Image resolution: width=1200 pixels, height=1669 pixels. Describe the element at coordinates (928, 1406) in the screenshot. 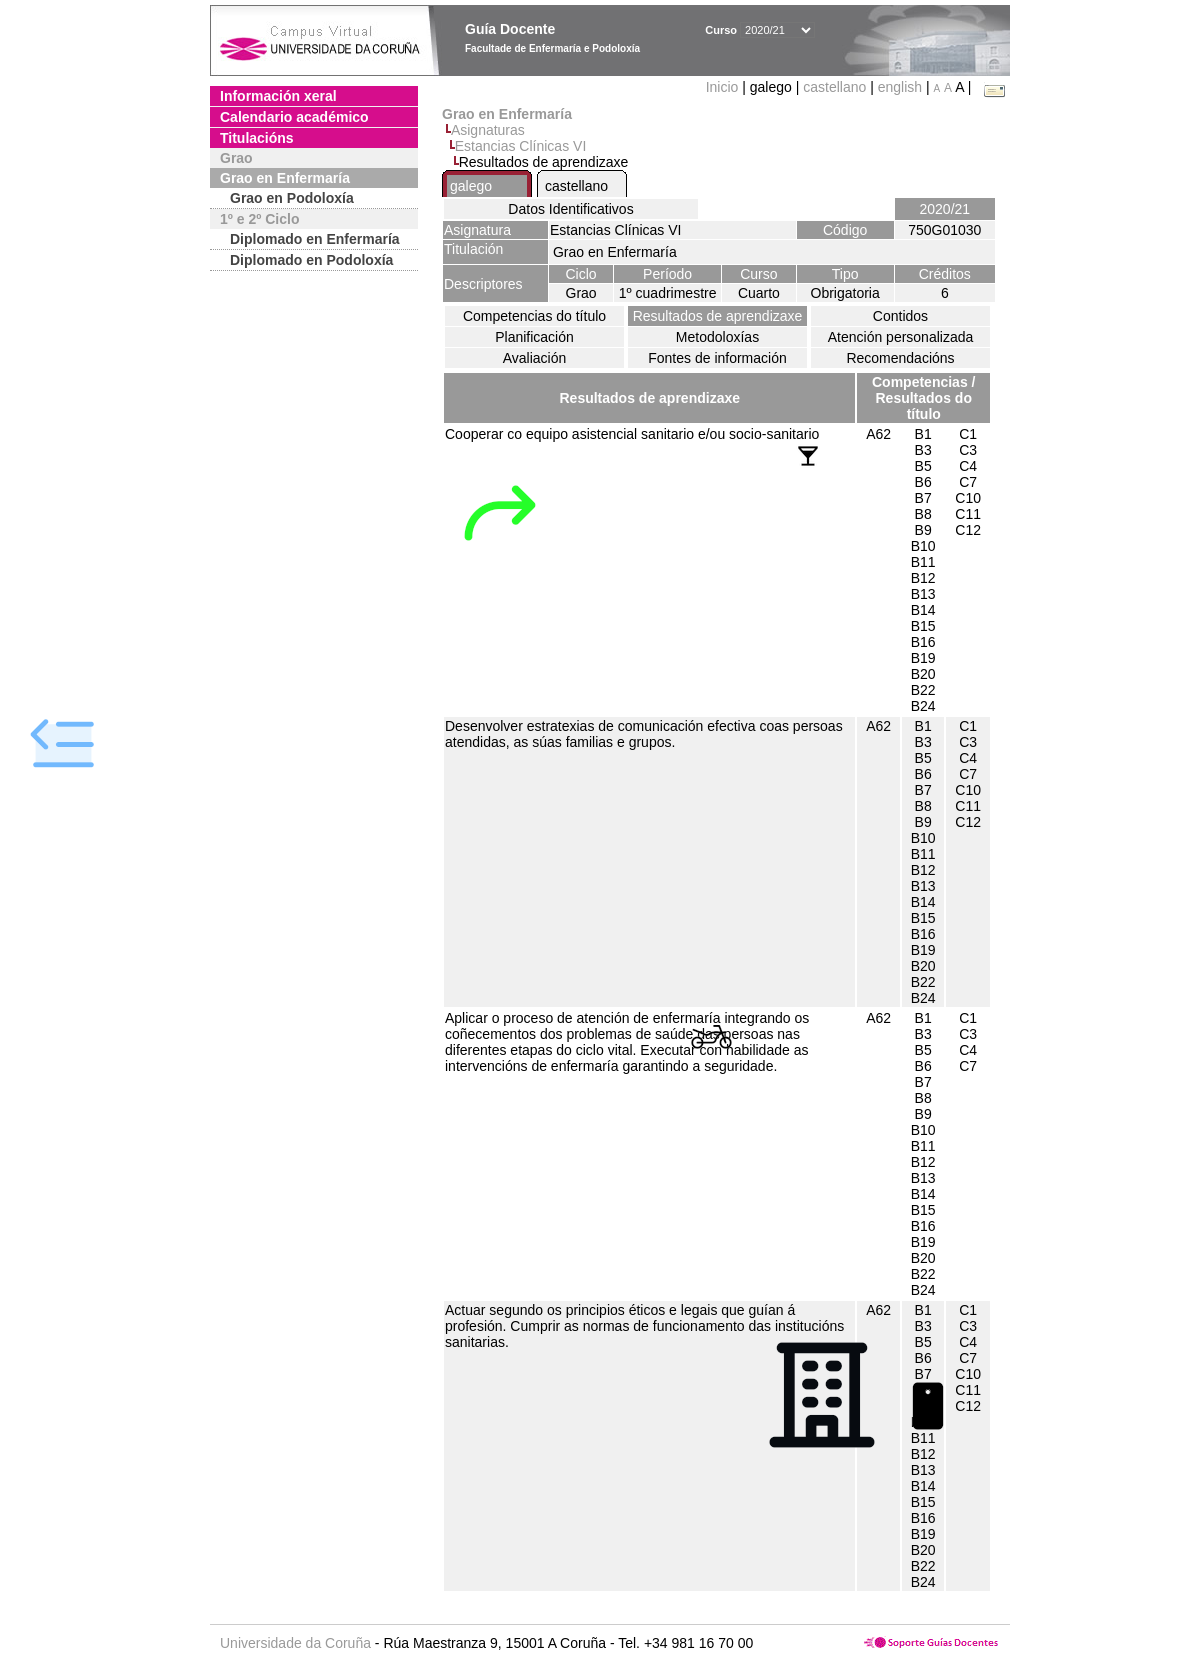

I see `access device camera from mobile` at that location.